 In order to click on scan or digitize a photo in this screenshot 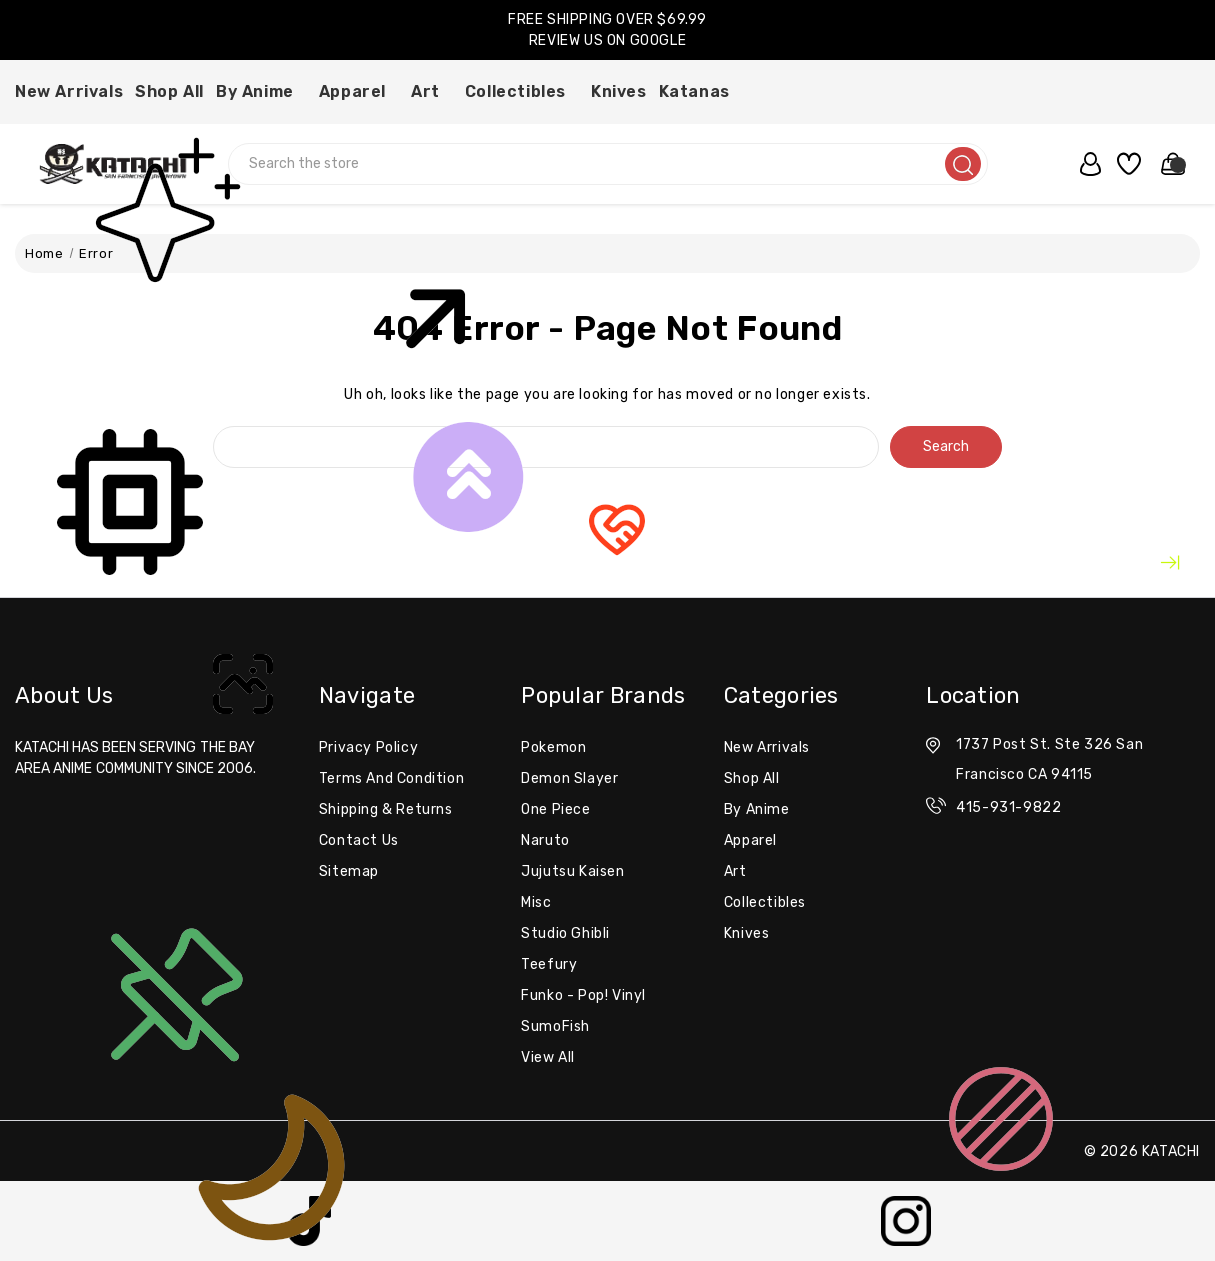, I will do `click(243, 684)`.